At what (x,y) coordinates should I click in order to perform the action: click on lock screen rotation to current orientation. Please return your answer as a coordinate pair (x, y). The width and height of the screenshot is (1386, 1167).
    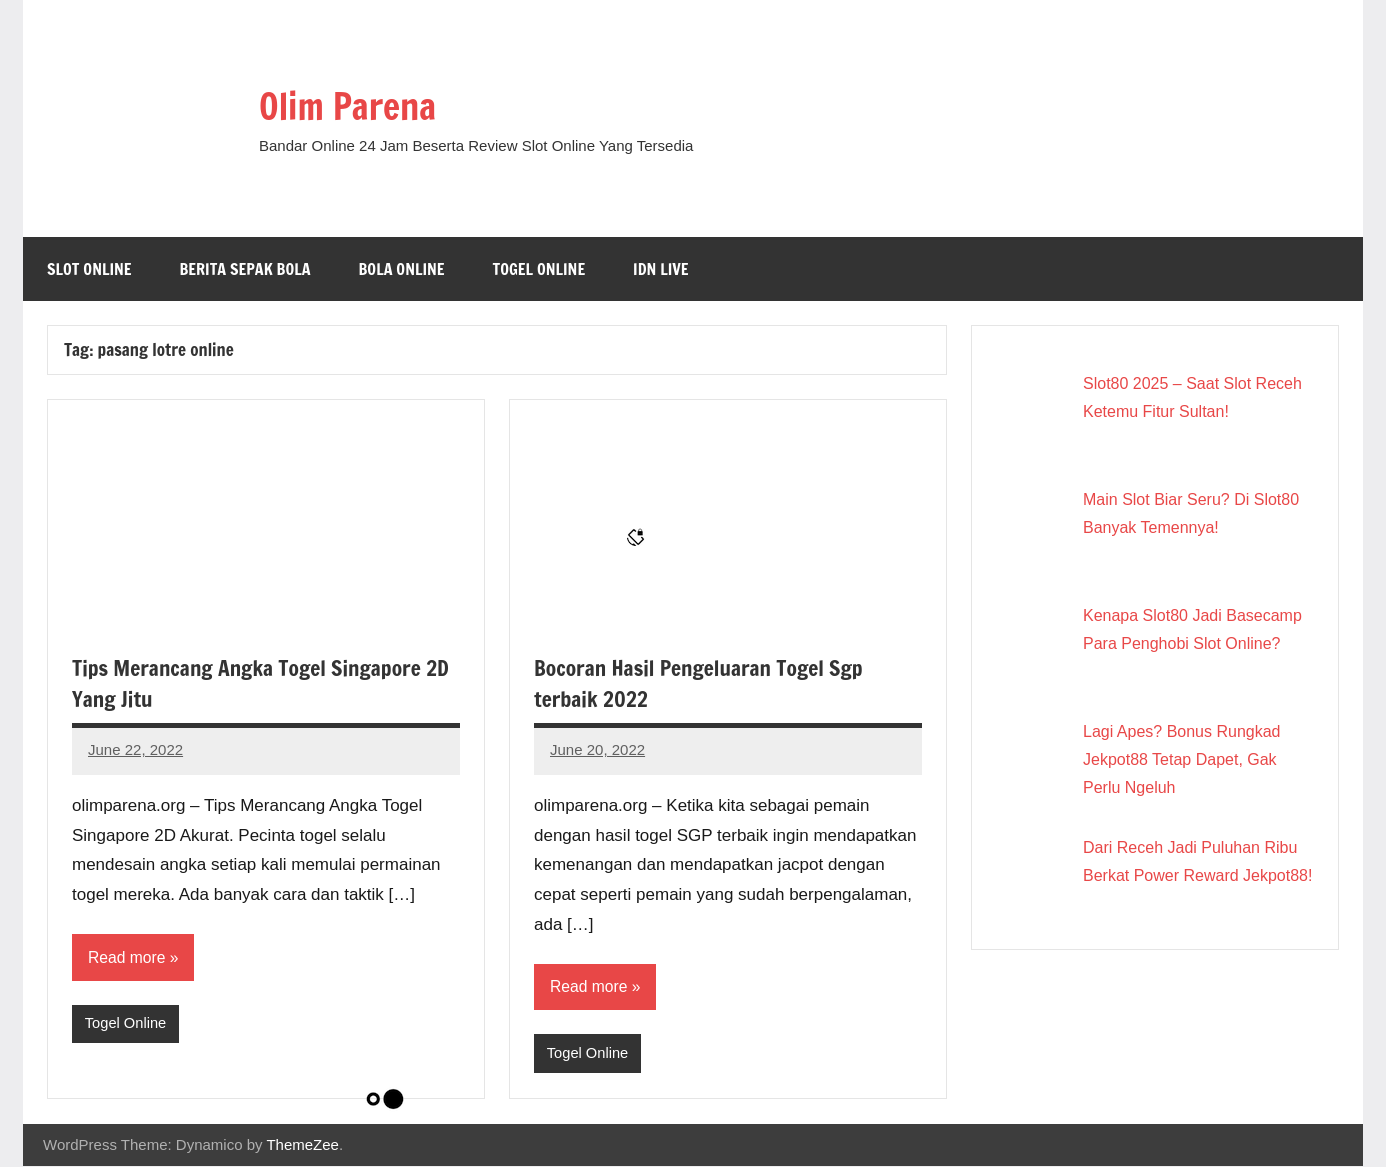
    Looking at the image, I should click on (636, 537).